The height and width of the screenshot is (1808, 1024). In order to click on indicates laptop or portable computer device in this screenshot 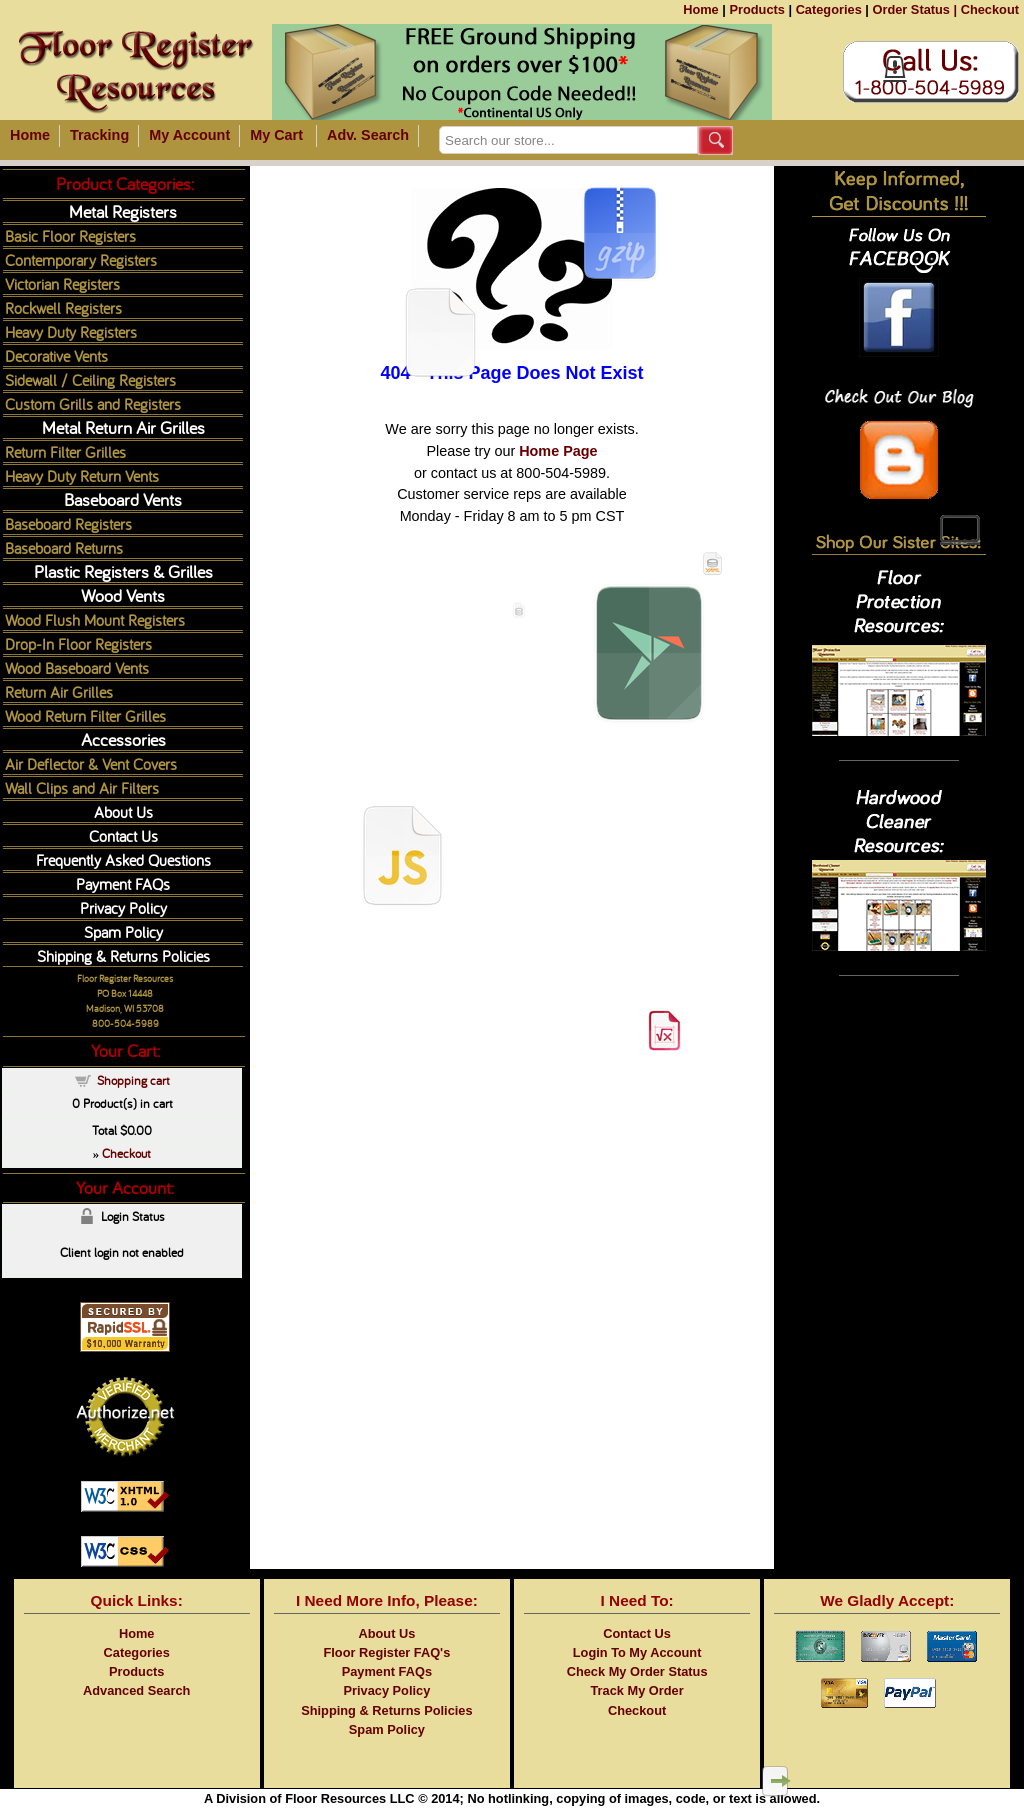, I will do `click(960, 530)`.